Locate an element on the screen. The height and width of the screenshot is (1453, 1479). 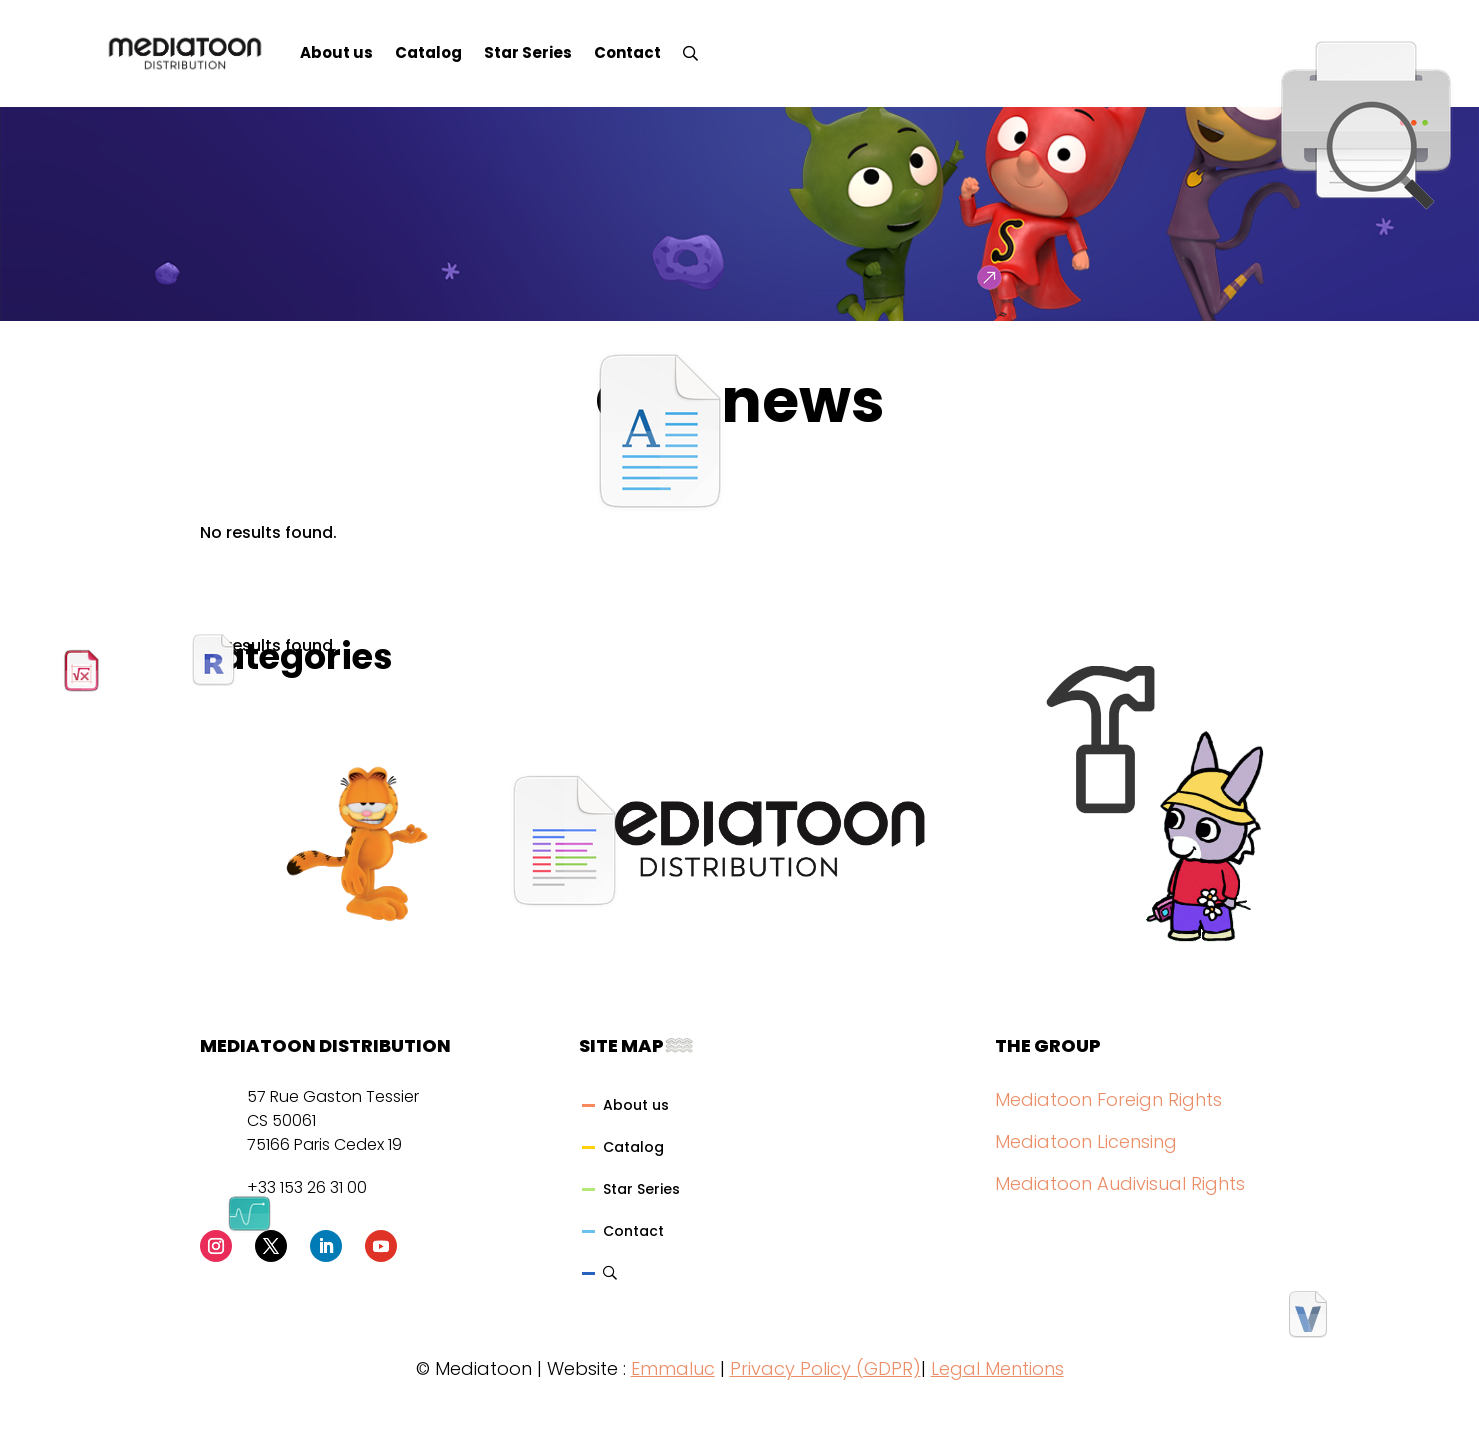
preview document before printing is located at coordinates (1366, 120).